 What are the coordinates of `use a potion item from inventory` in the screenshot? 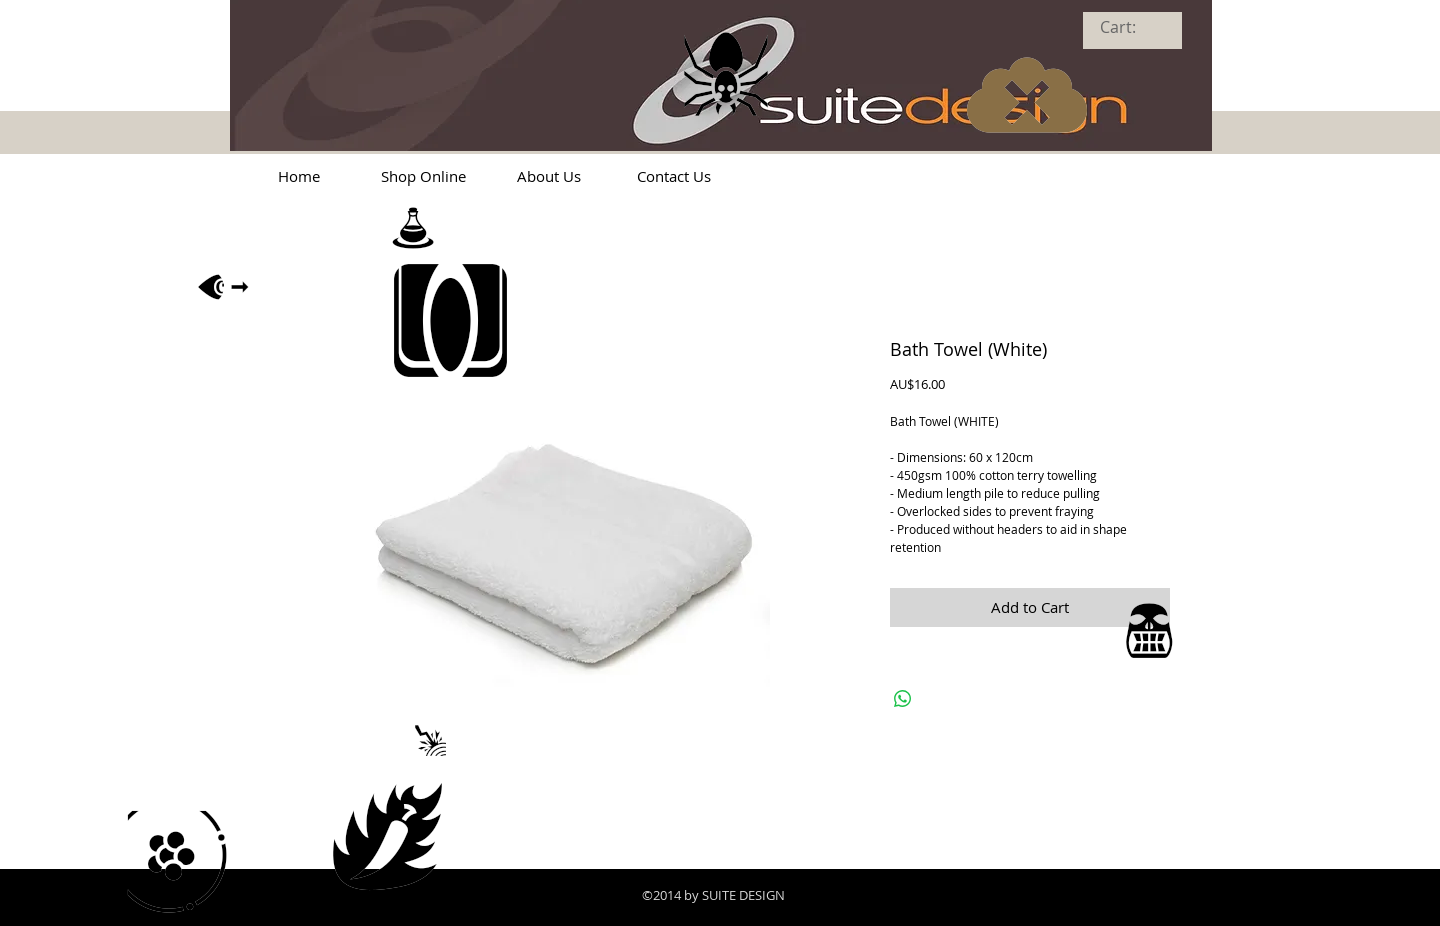 It's located at (413, 228).